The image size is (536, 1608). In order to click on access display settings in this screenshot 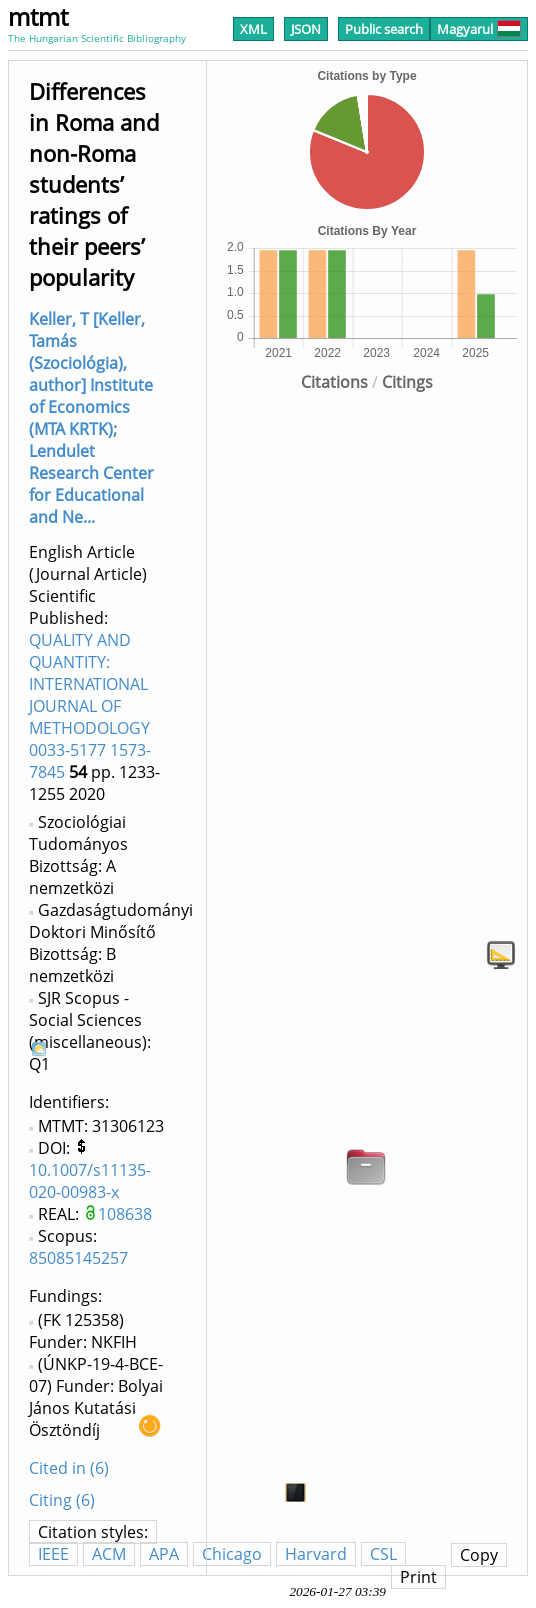, I will do `click(501, 955)`.